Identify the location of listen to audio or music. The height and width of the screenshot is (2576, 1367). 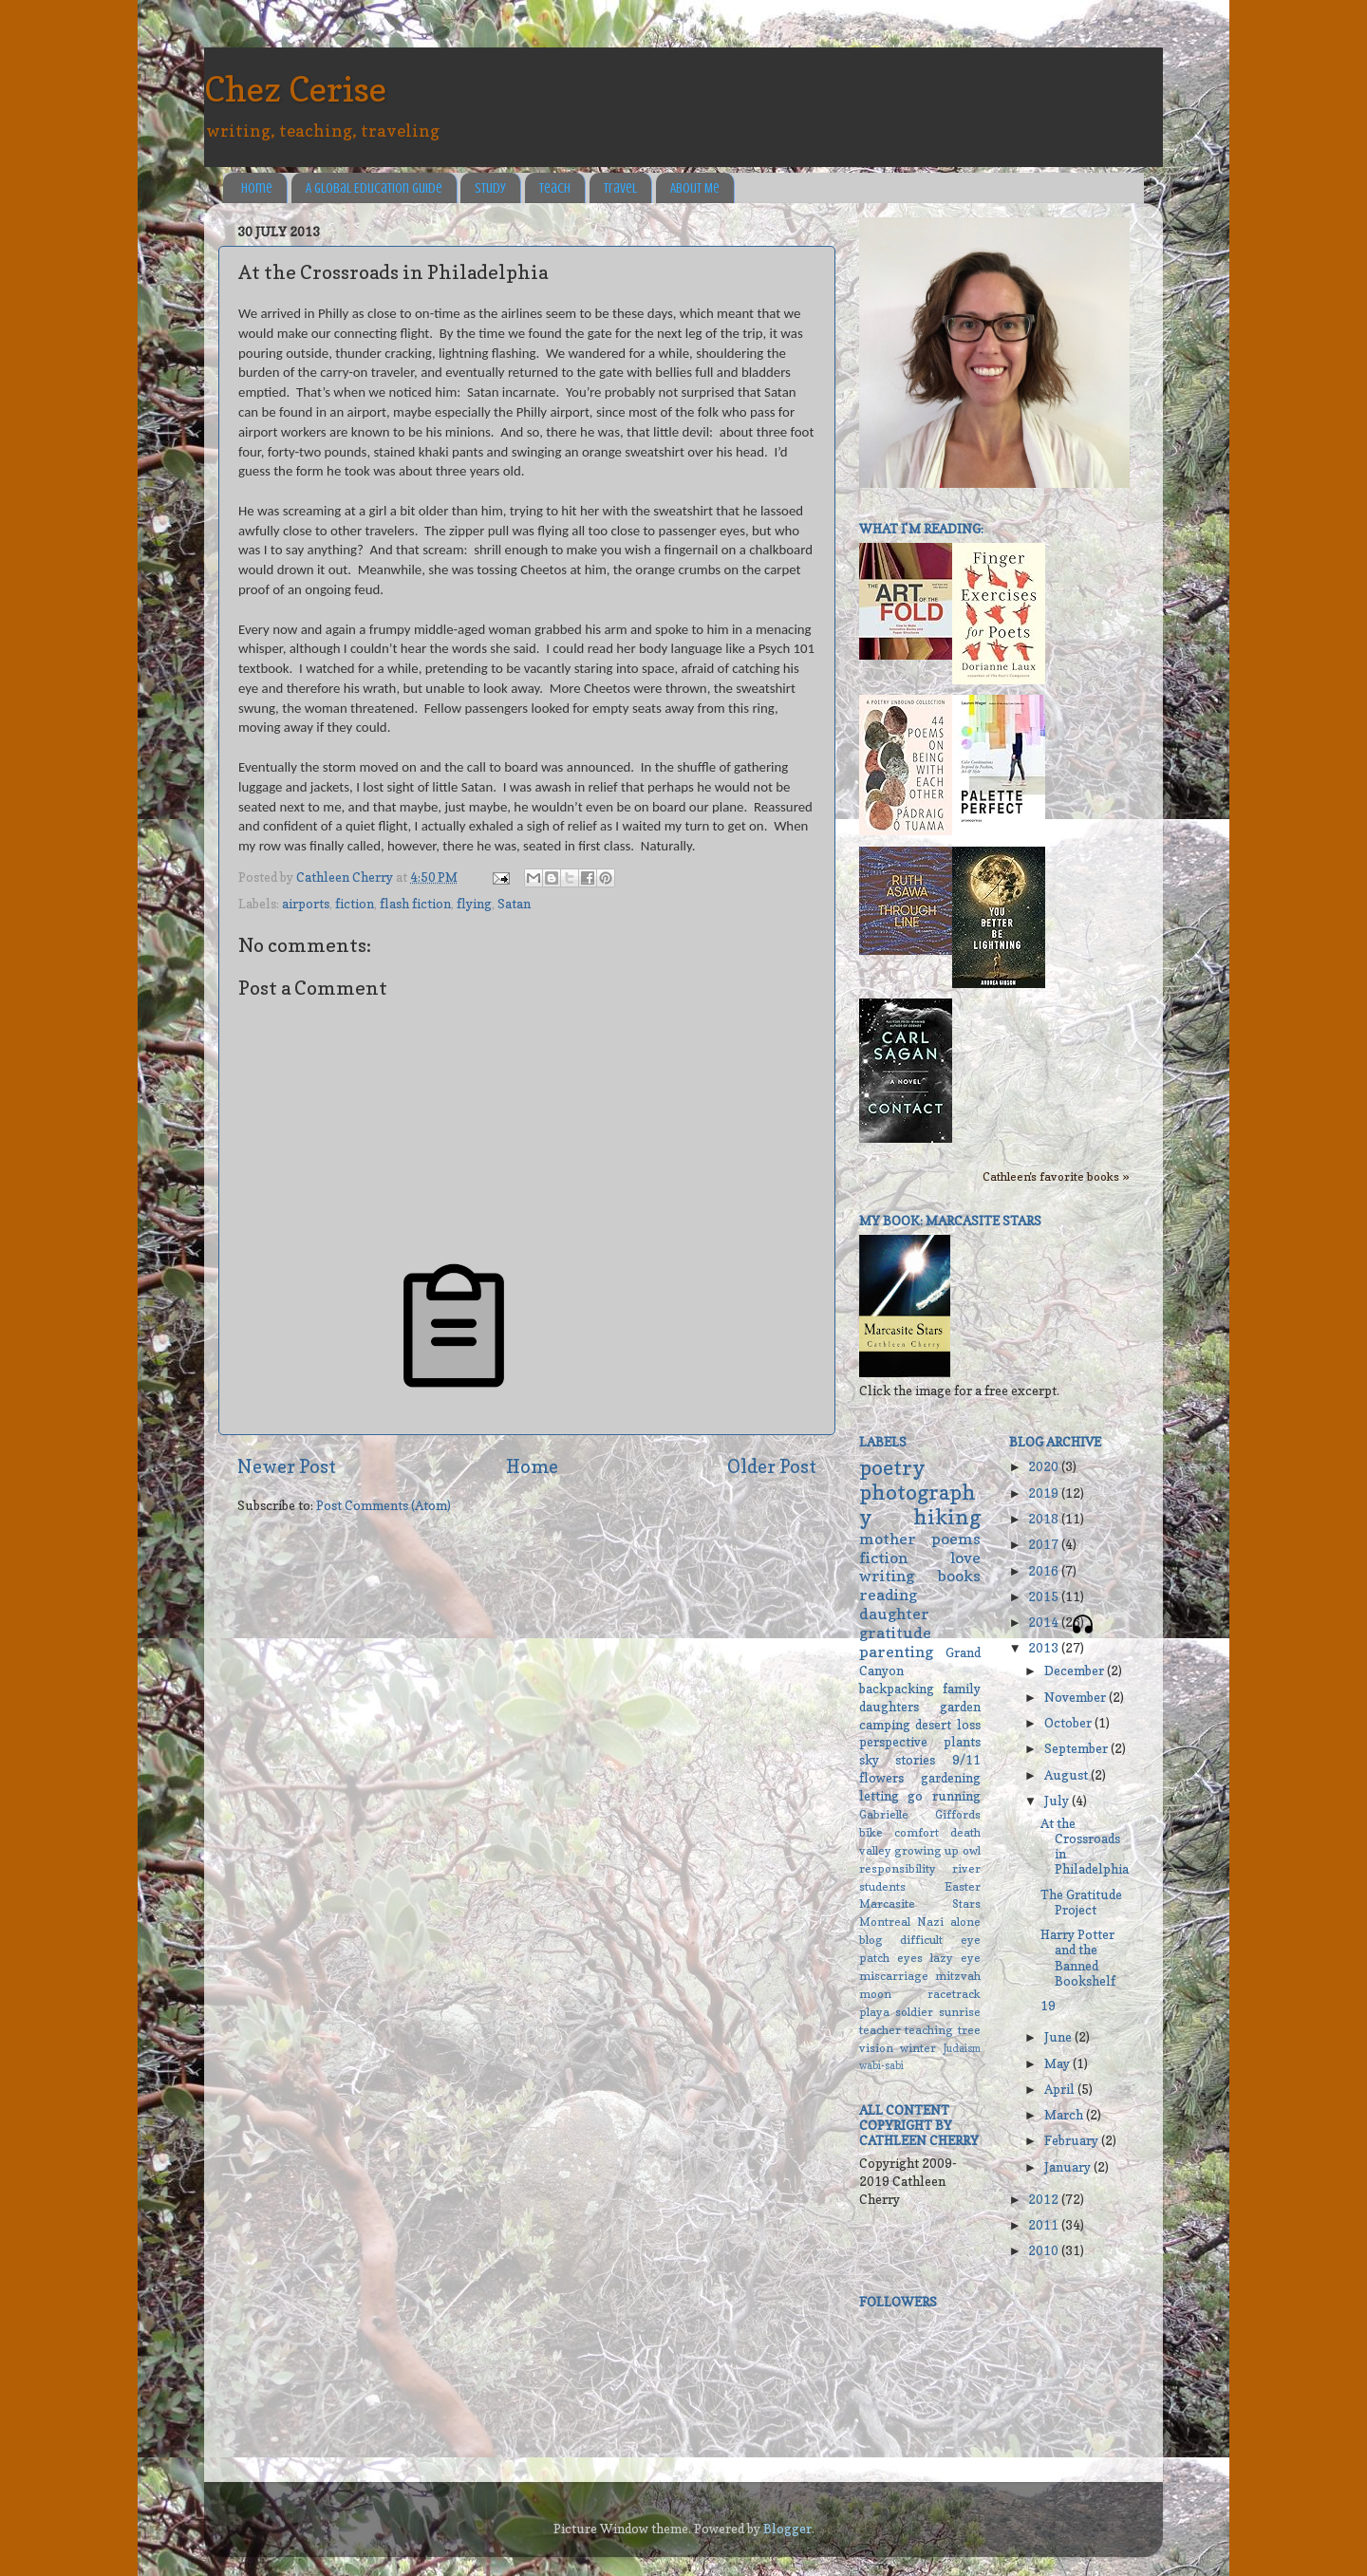
(1082, 1624).